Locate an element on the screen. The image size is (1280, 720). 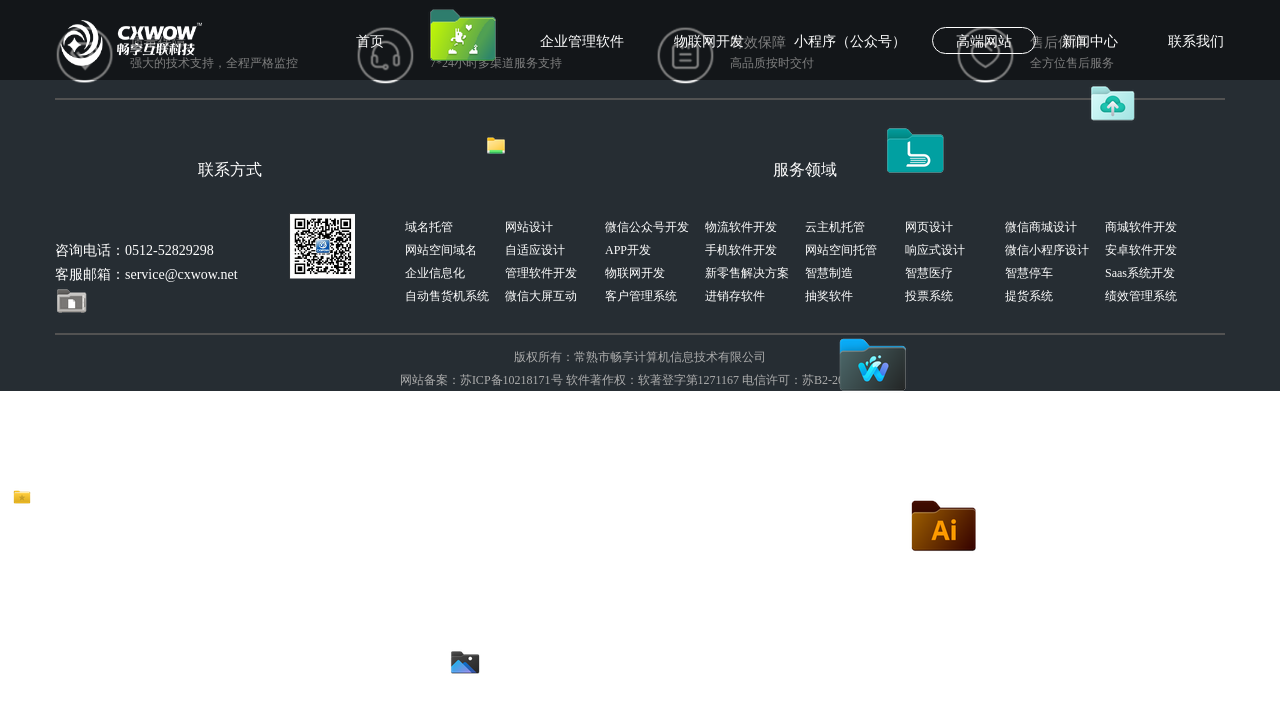
access windows update download folder is located at coordinates (1112, 104).